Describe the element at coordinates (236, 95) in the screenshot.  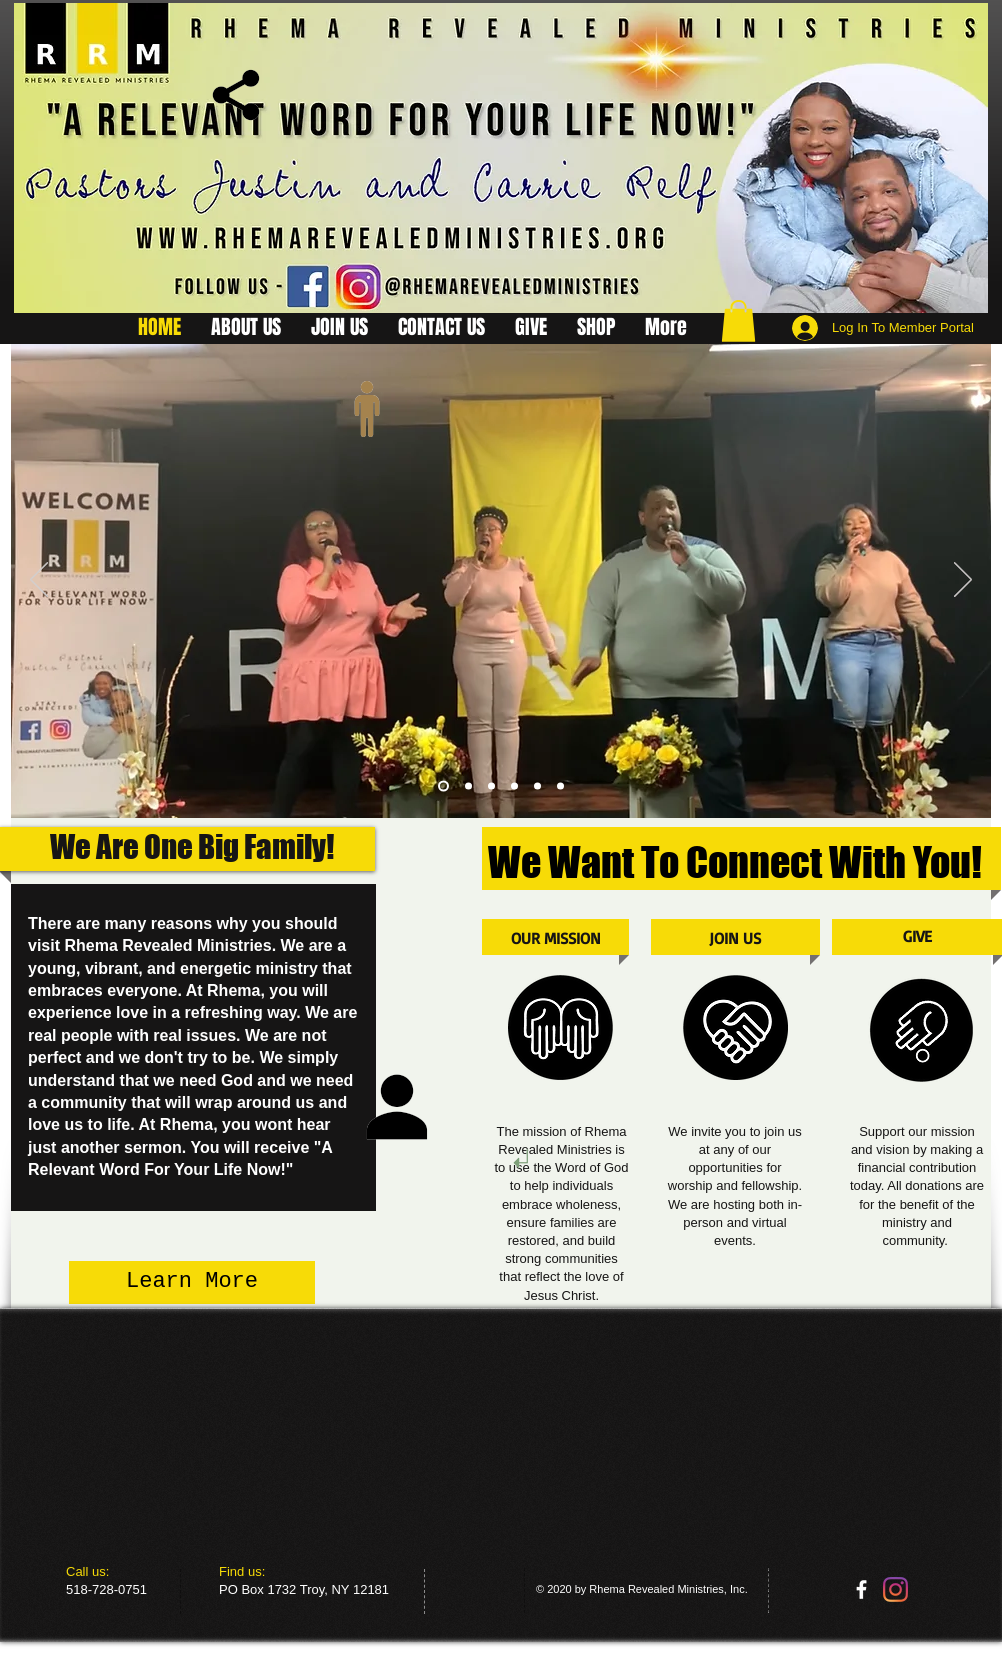
I see `share content to social media` at that location.